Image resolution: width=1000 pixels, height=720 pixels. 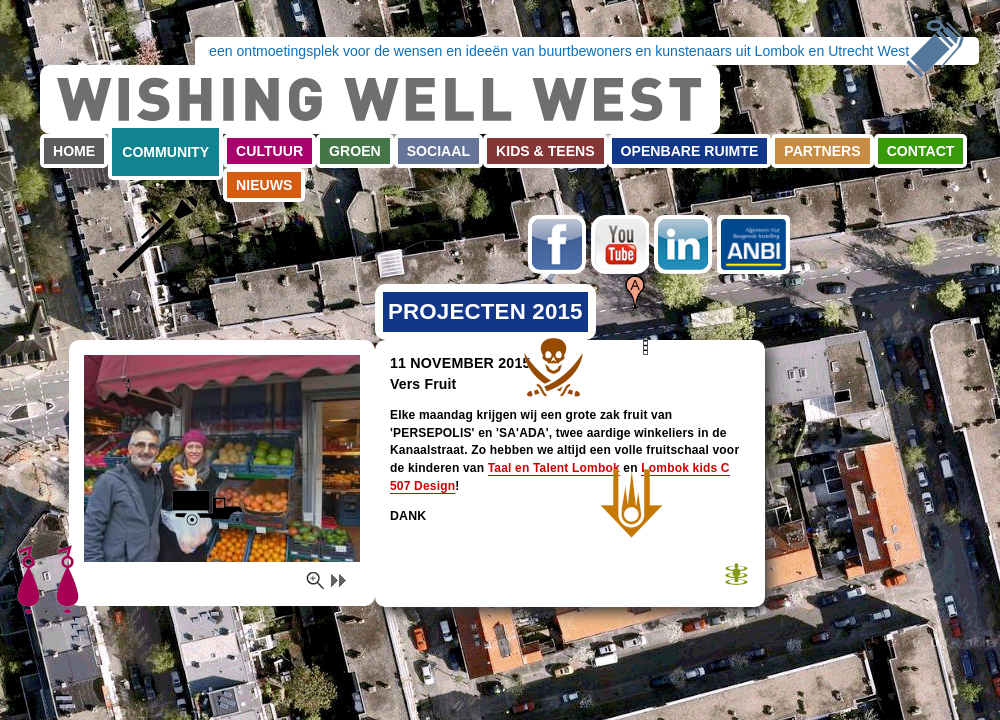 I want to click on browse or select earring accessories, so click(x=48, y=579).